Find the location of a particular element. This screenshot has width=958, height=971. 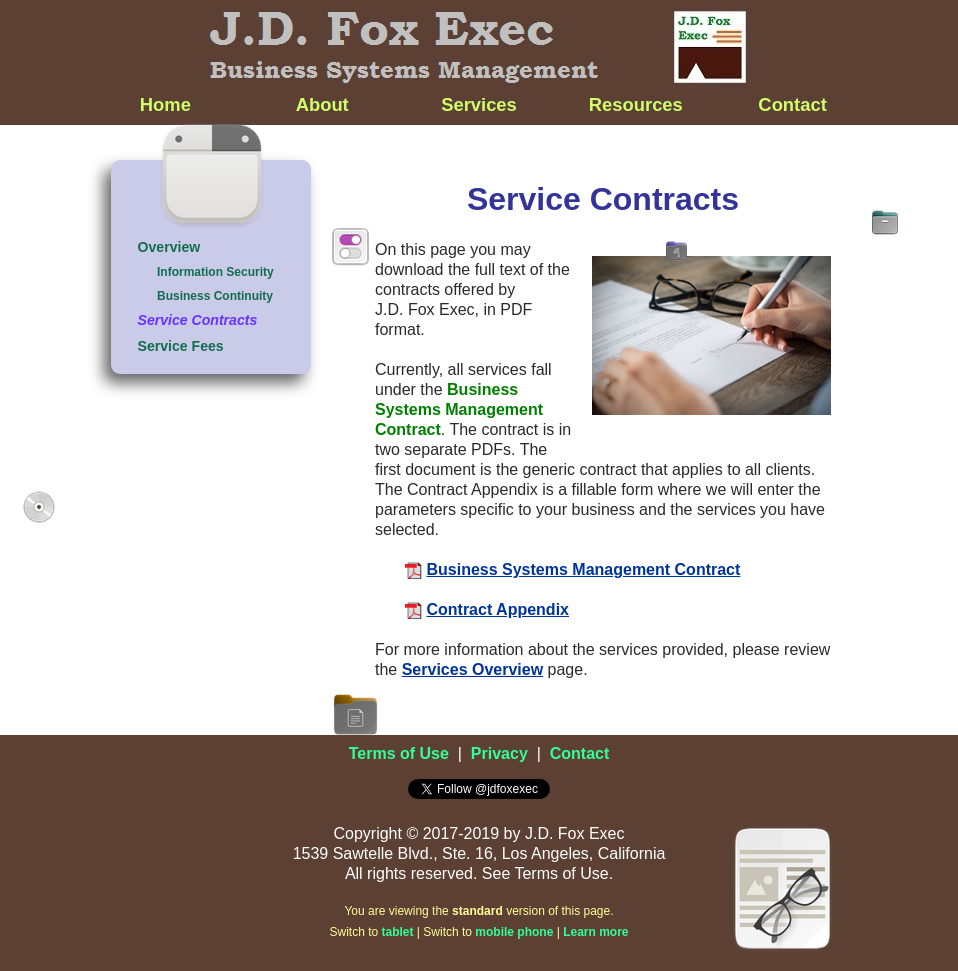

open desktop preferences or settings is located at coordinates (350, 246).